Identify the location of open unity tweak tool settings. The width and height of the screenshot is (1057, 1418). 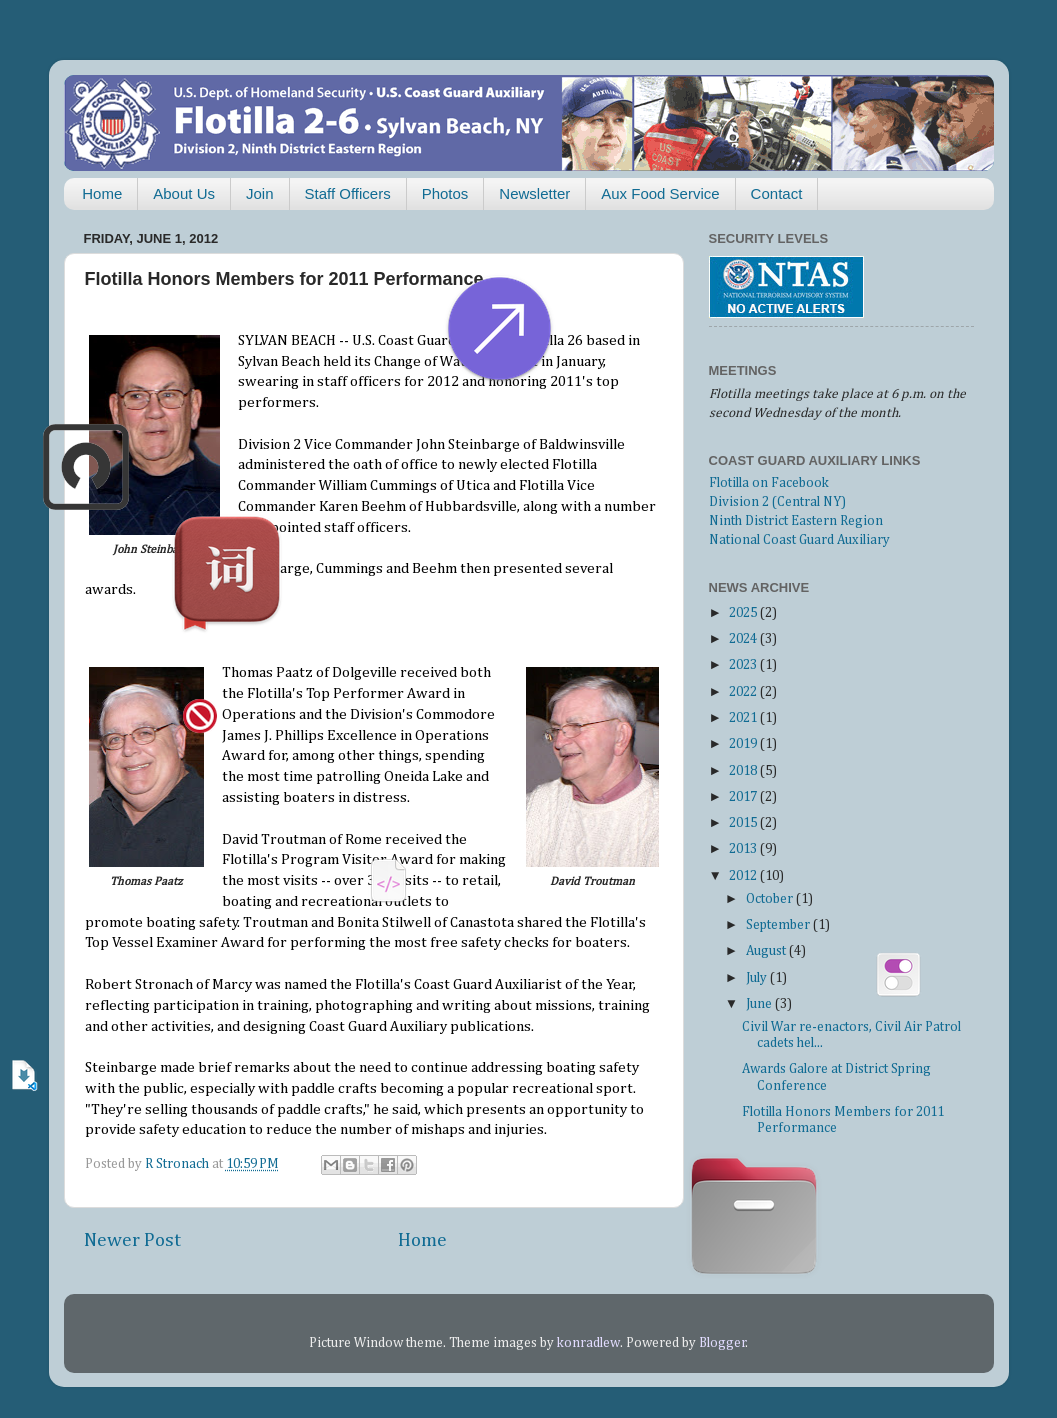
(898, 974).